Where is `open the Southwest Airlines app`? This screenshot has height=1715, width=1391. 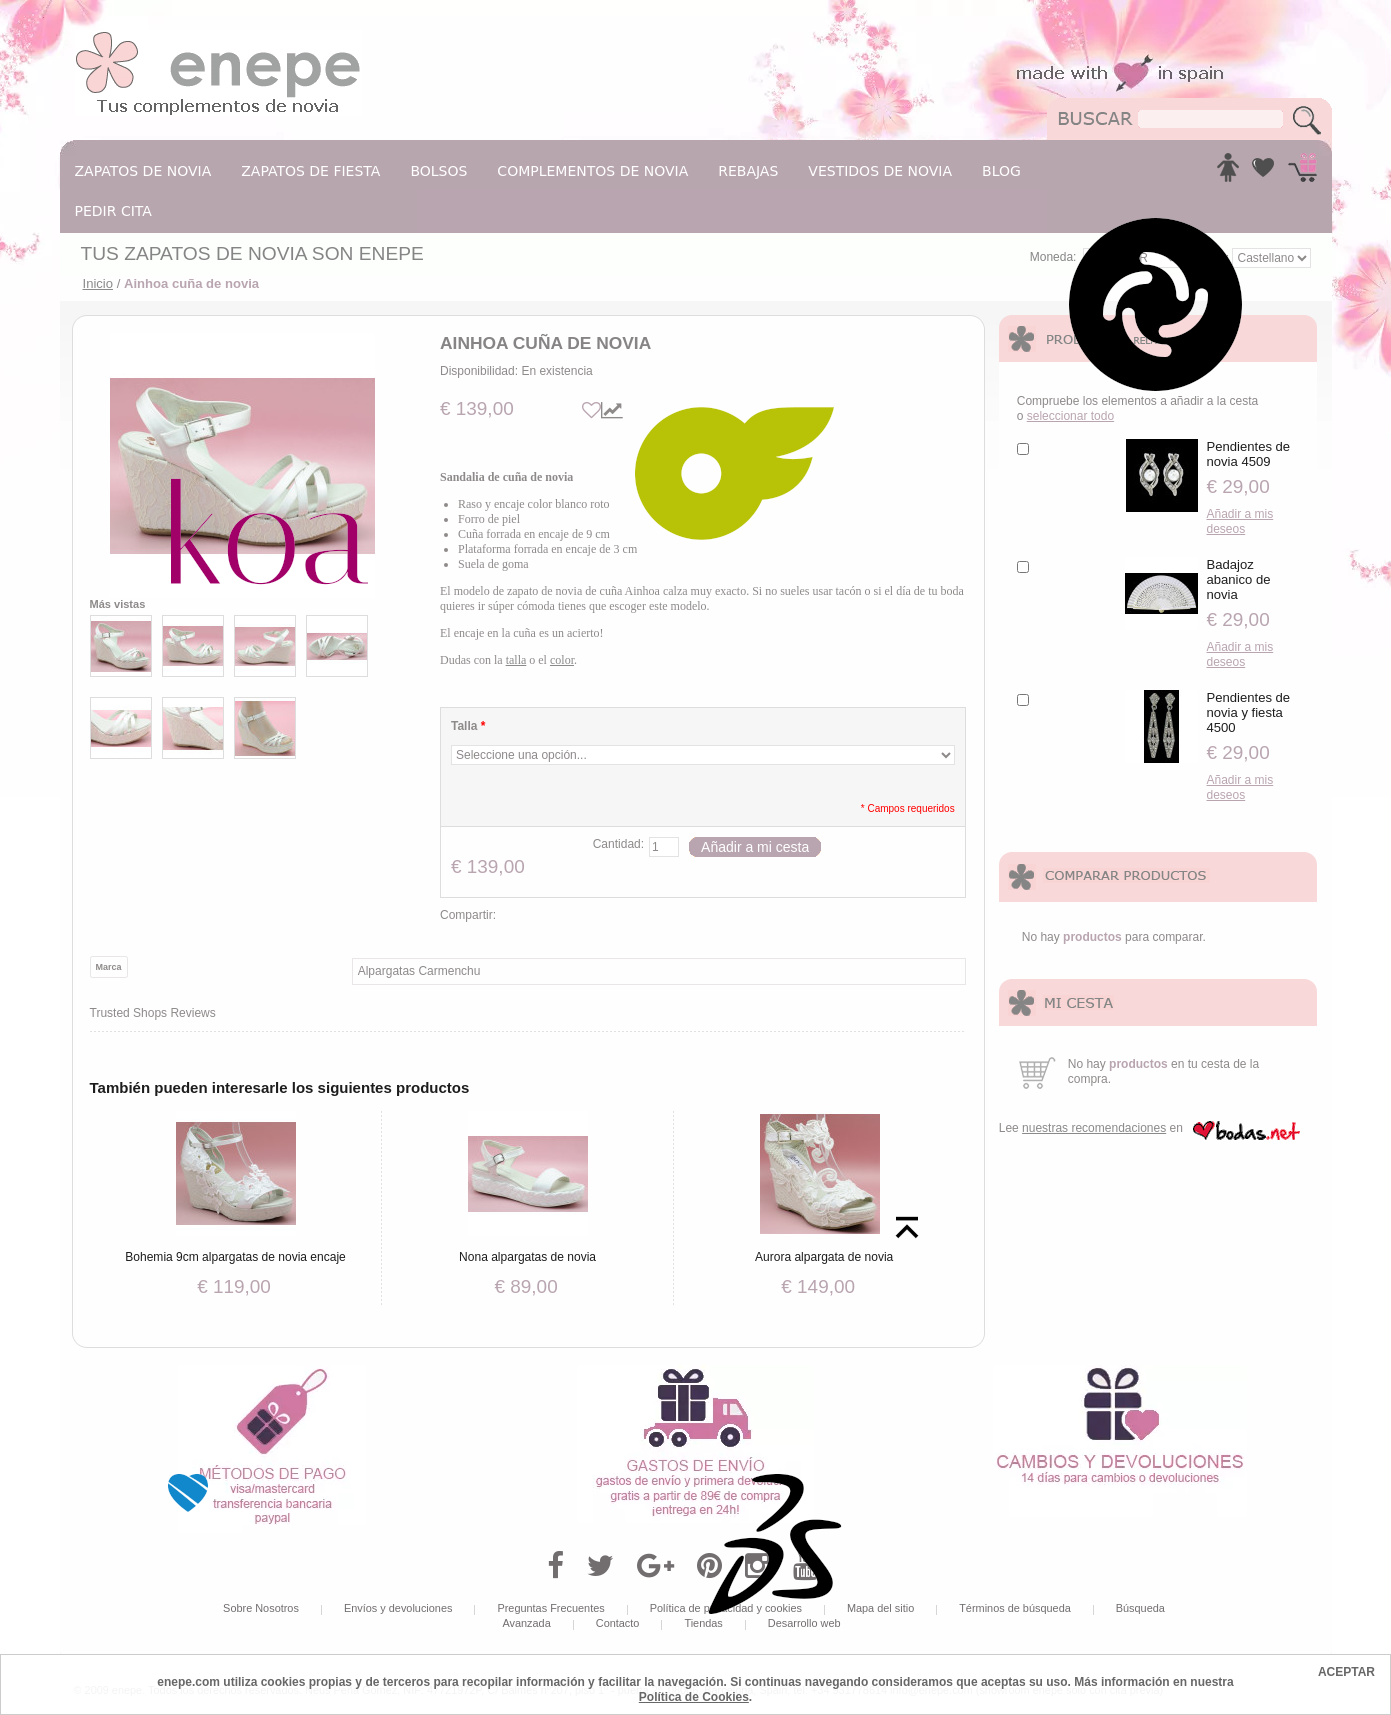
open the Southwest Airlines app is located at coordinates (188, 1493).